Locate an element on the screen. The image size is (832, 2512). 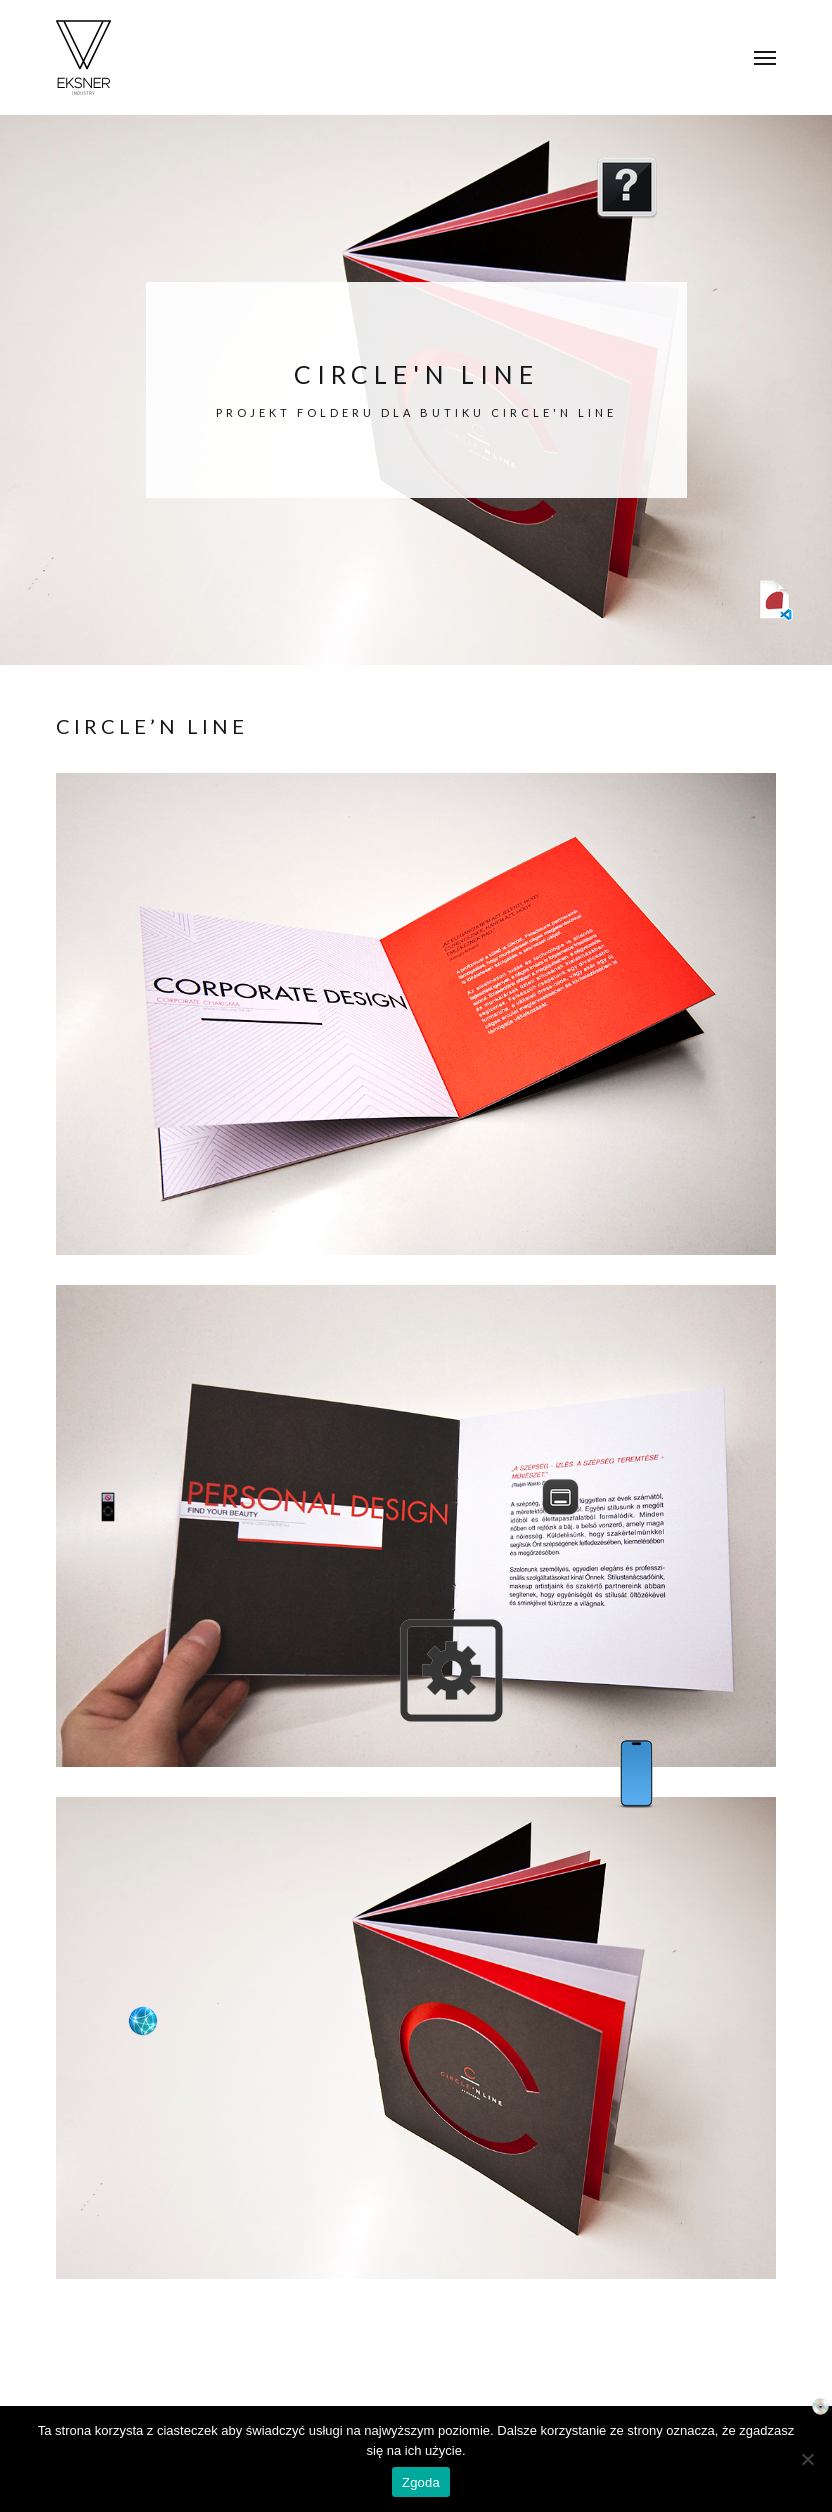
open a ruby file in visual studio code is located at coordinates (774, 600).